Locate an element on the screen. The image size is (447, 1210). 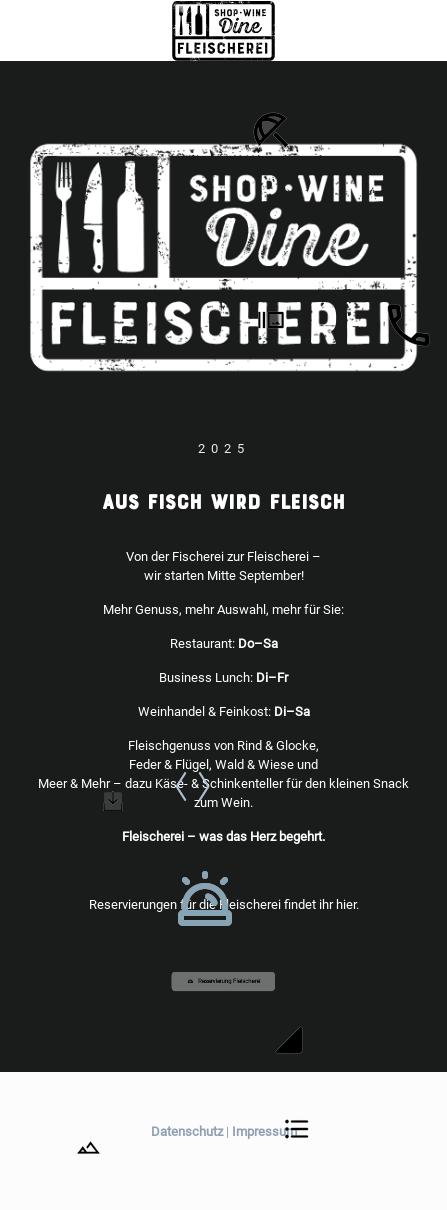
switch to terrain map view is located at coordinates (88, 1147).